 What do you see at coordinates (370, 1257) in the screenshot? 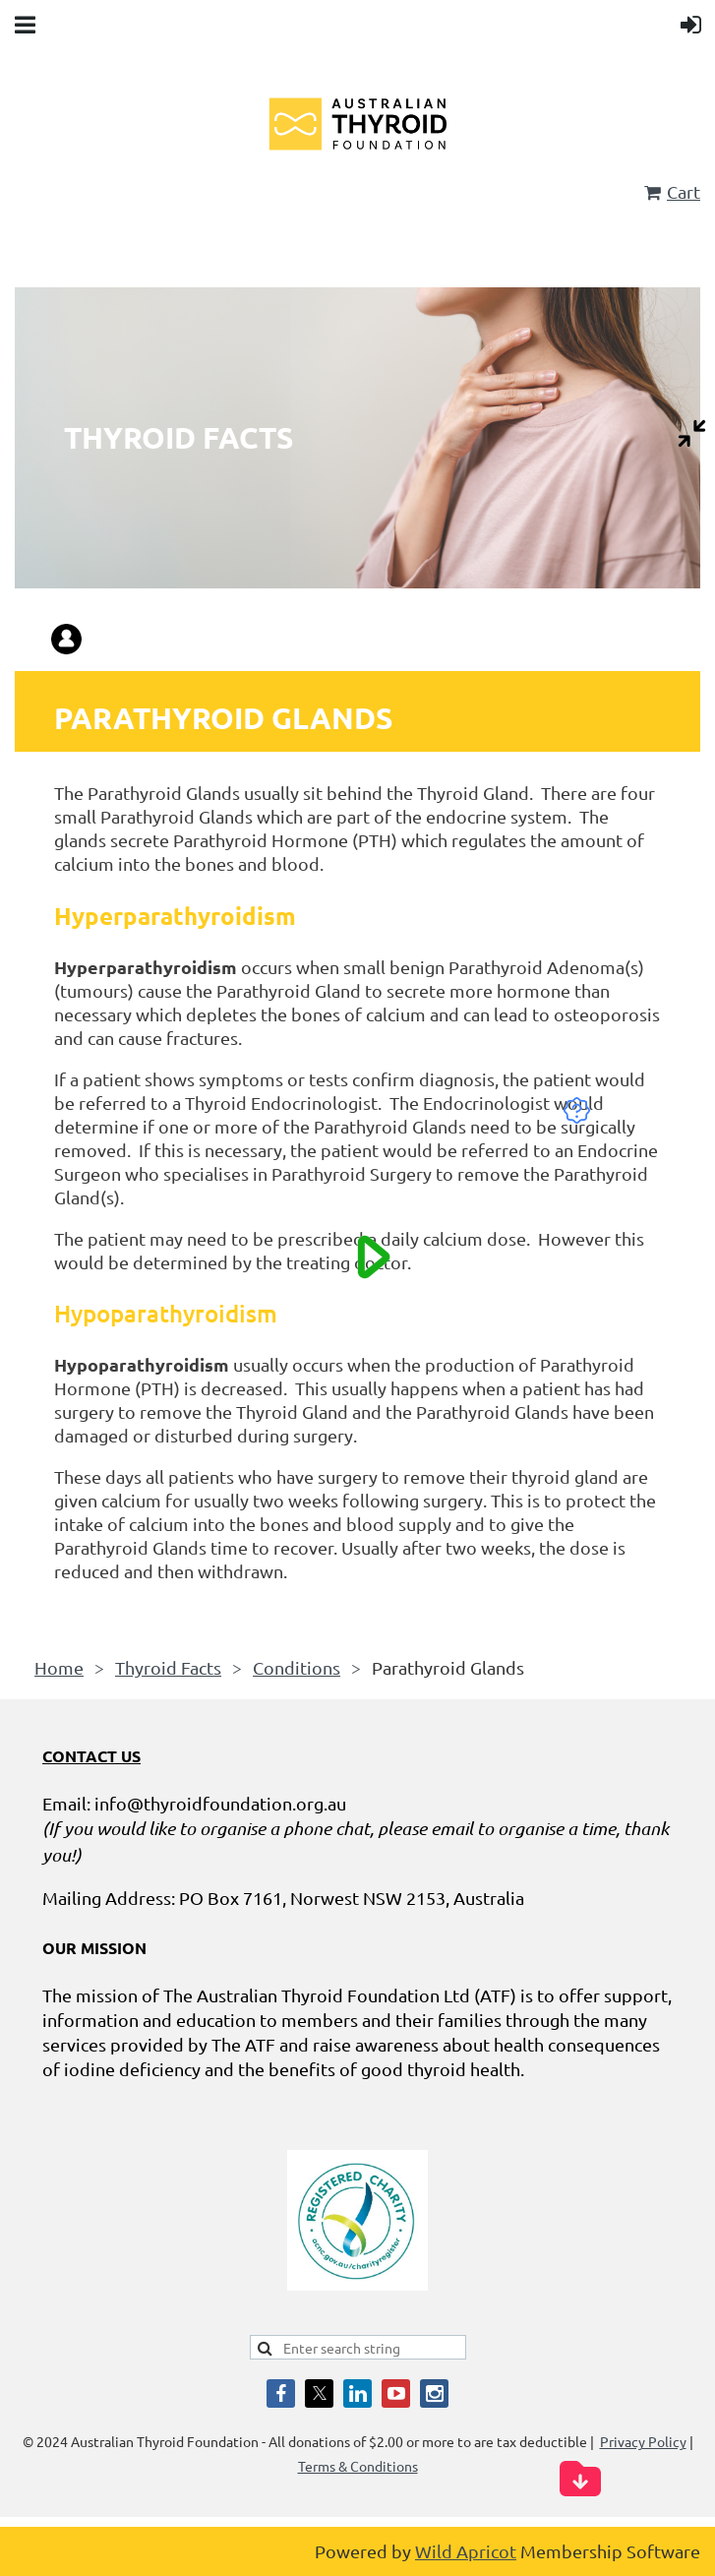
I see `navigate to the next screen or step` at bounding box center [370, 1257].